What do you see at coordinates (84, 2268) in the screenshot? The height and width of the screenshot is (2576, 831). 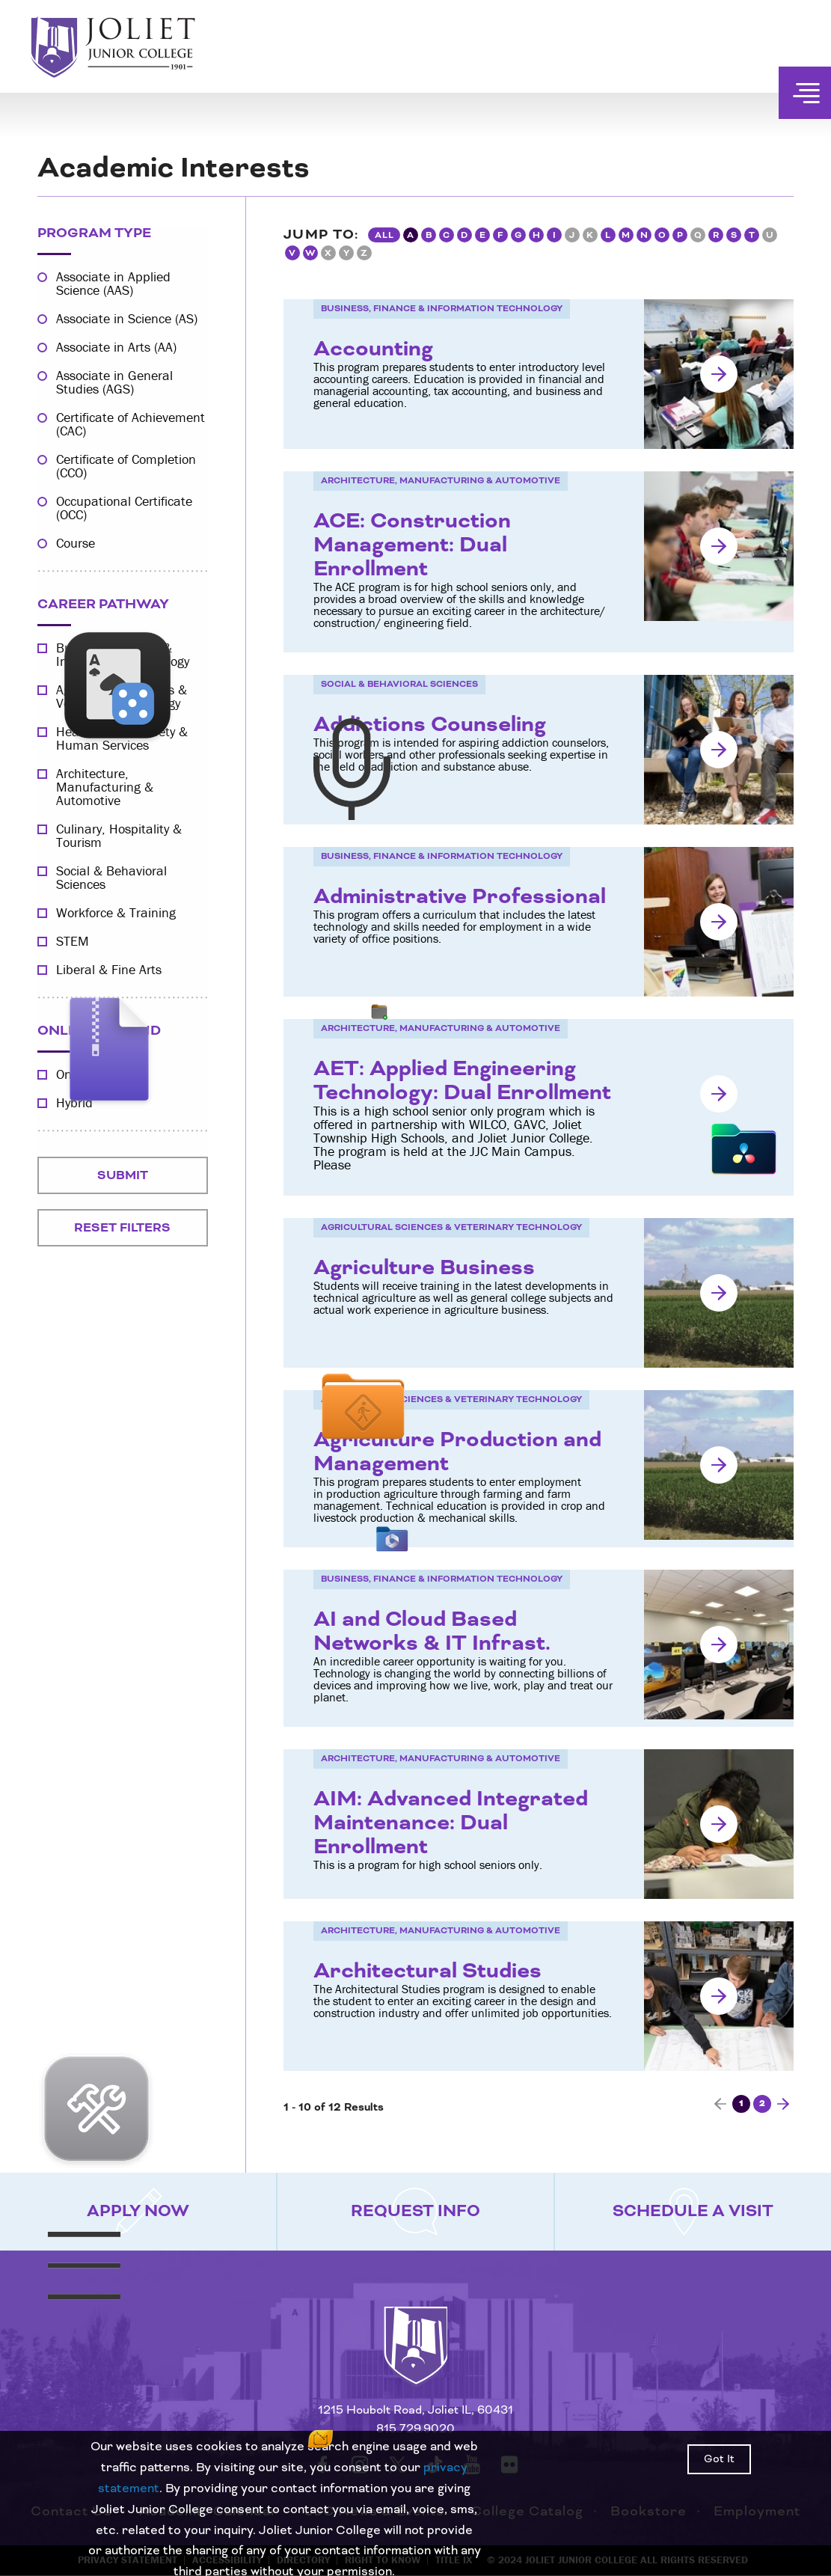 I see `open navigation menu` at bounding box center [84, 2268].